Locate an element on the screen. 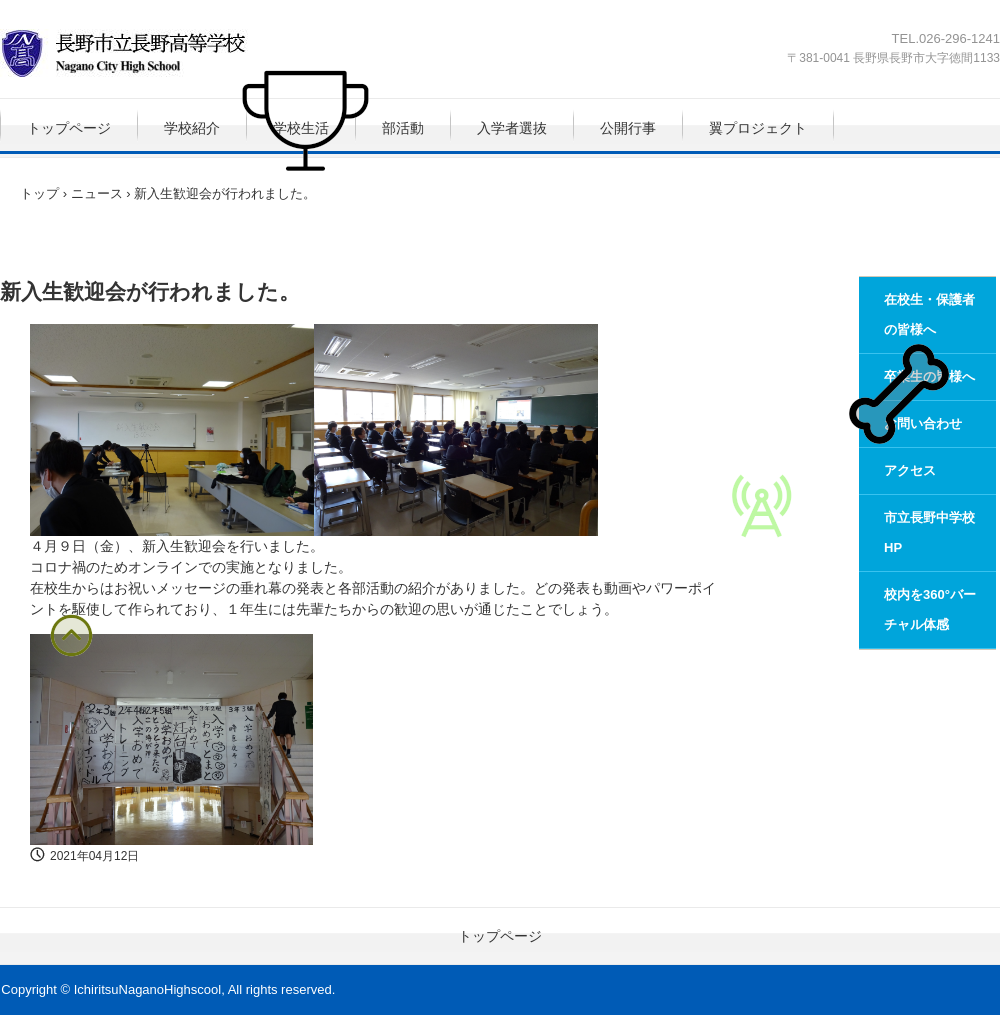  view achievements or awards is located at coordinates (305, 116).